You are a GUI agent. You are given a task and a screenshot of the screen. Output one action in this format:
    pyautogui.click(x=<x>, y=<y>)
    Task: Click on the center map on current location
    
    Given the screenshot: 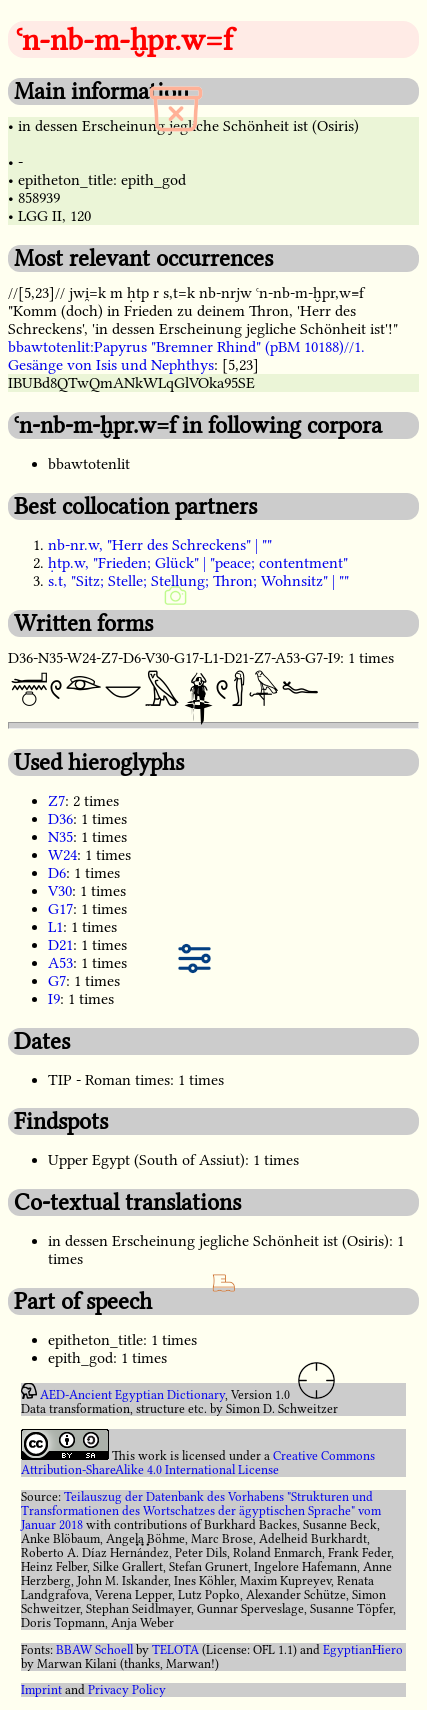 What is the action you would take?
    pyautogui.click(x=316, y=1380)
    